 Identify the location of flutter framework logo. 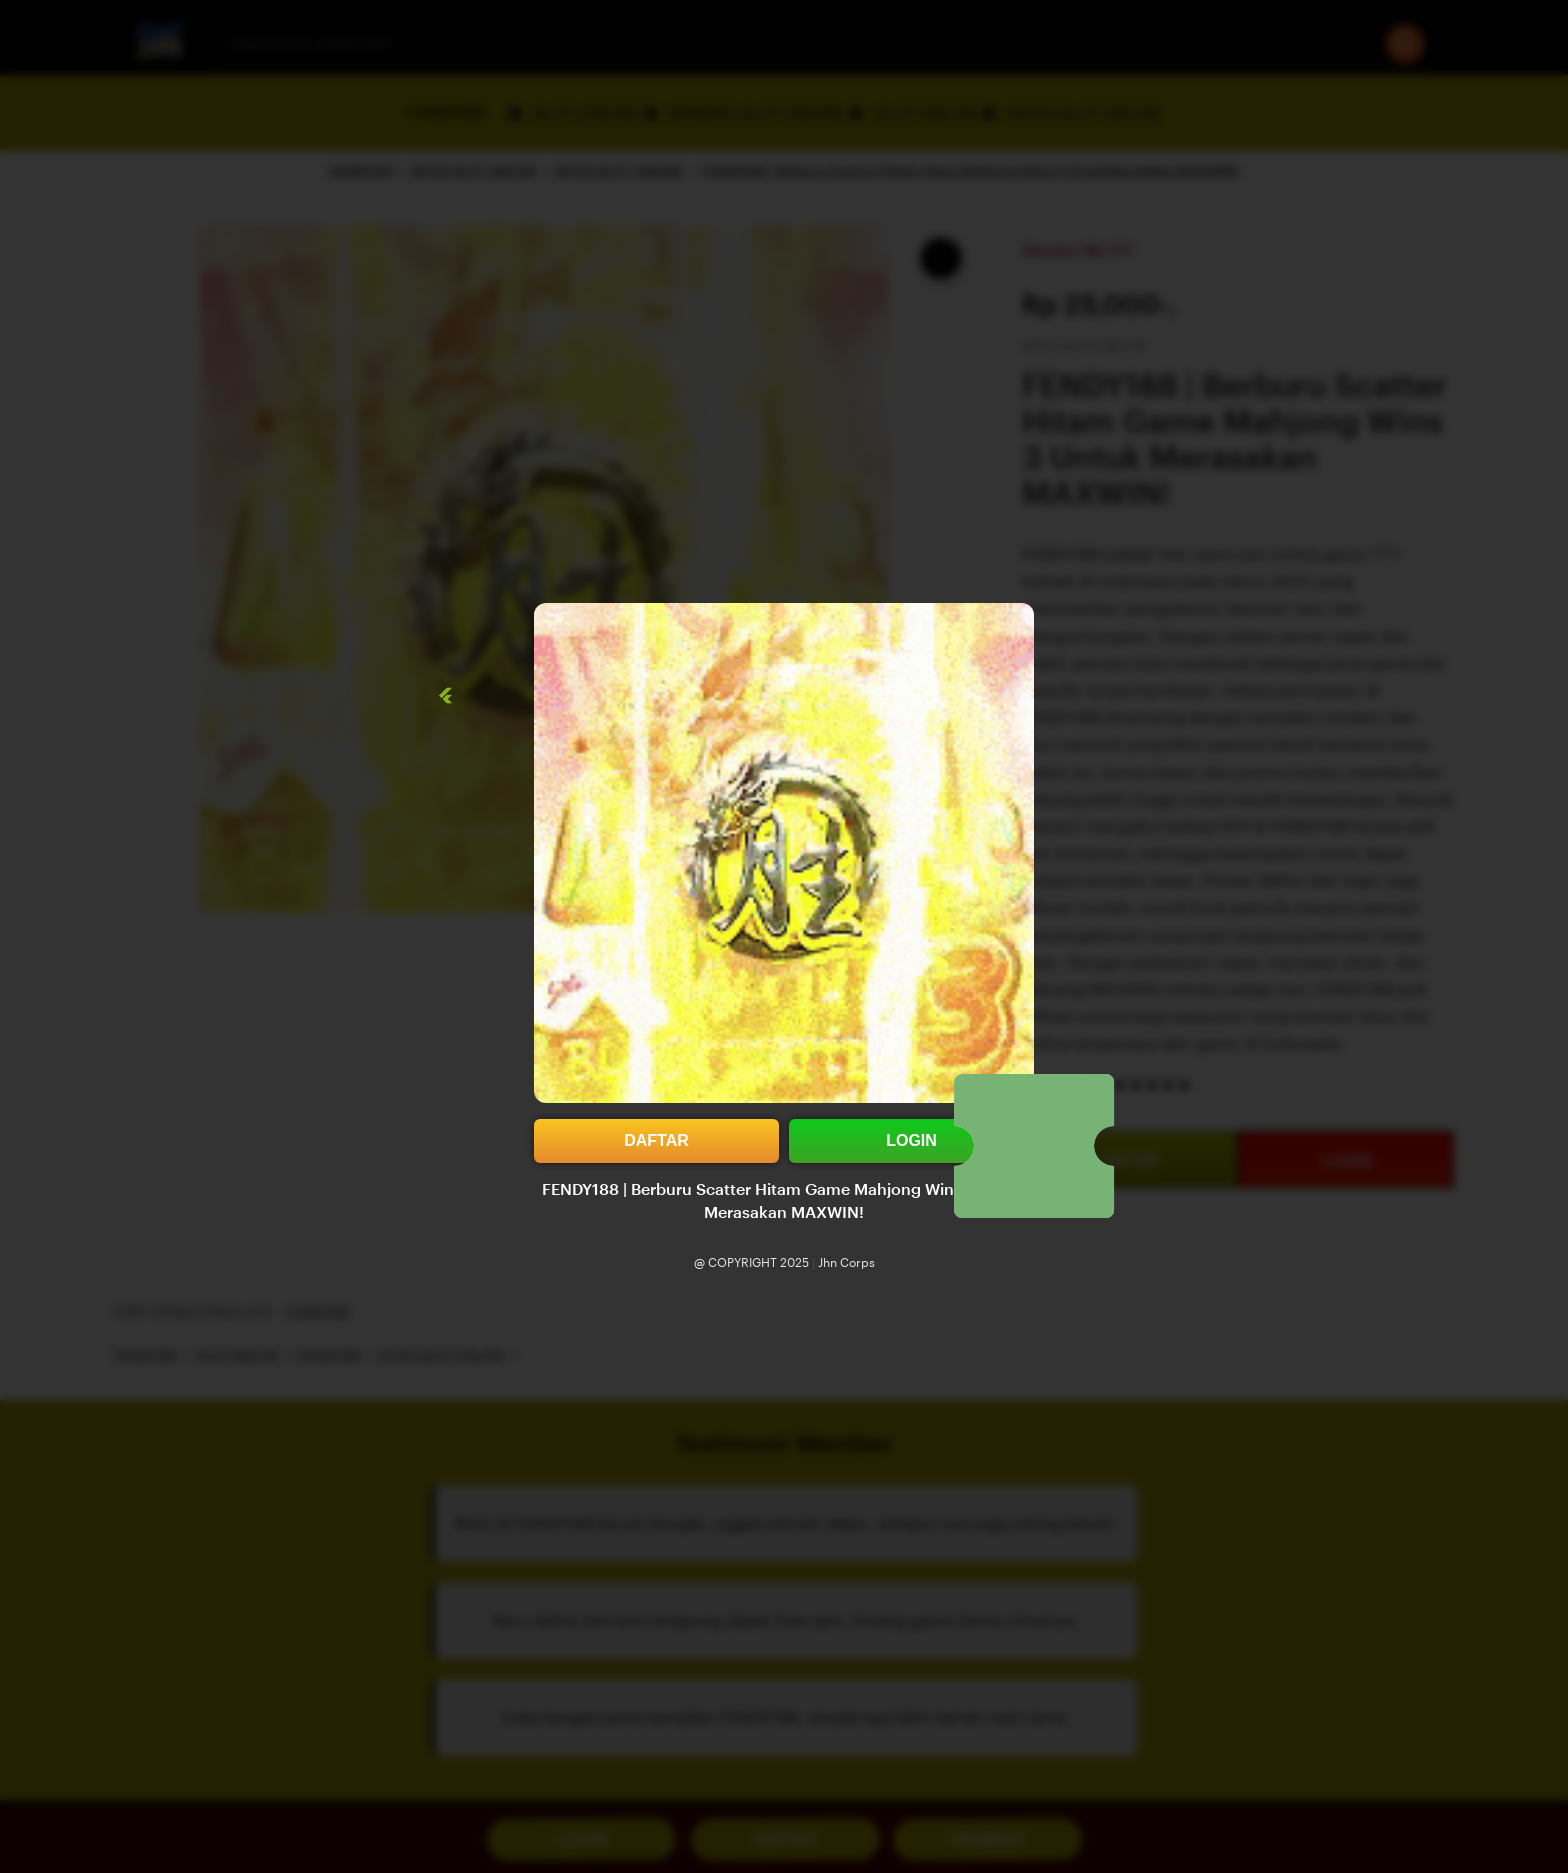
(445, 695).